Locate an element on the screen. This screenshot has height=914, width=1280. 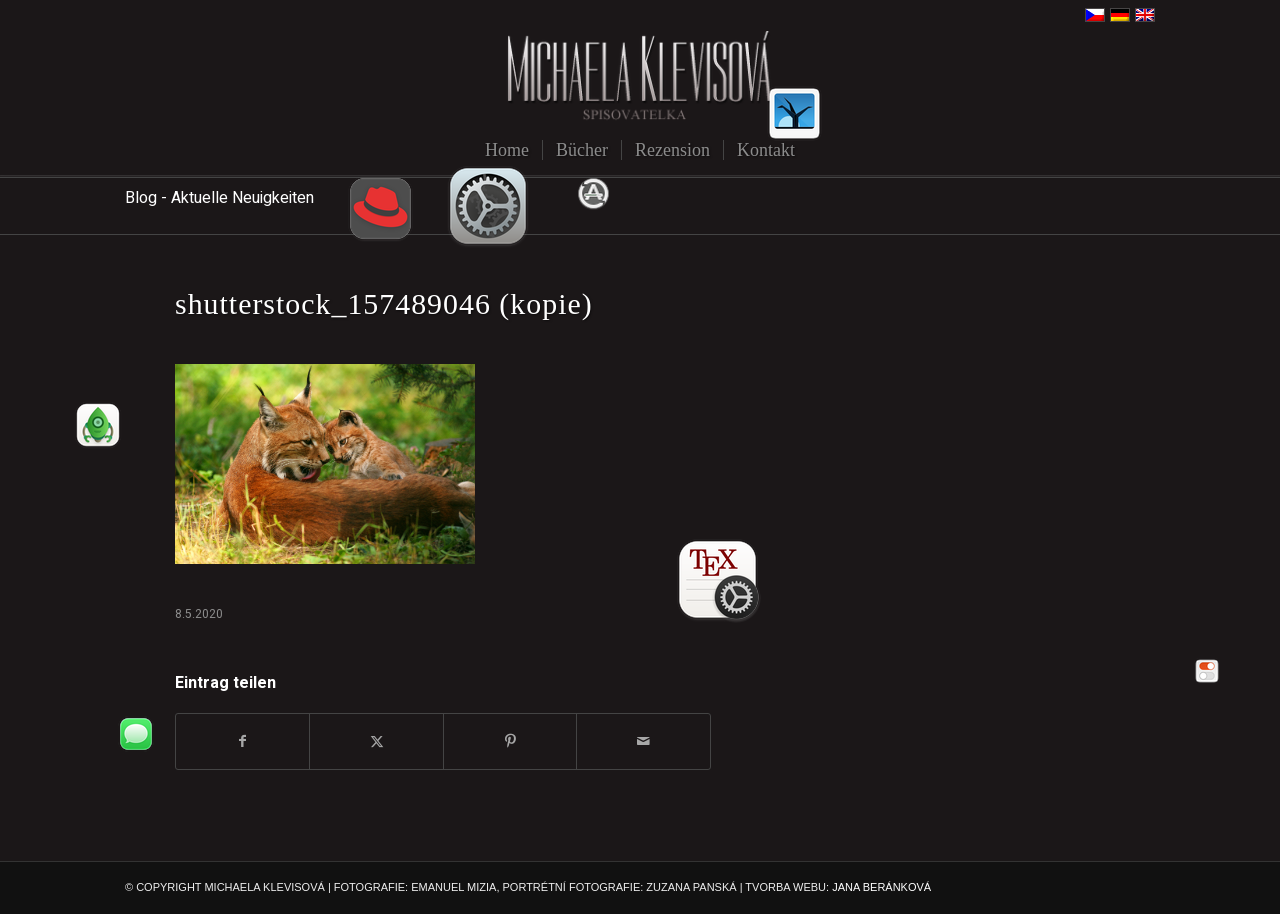
open unity tweak tool settings is located at coordinates (1207, 671).